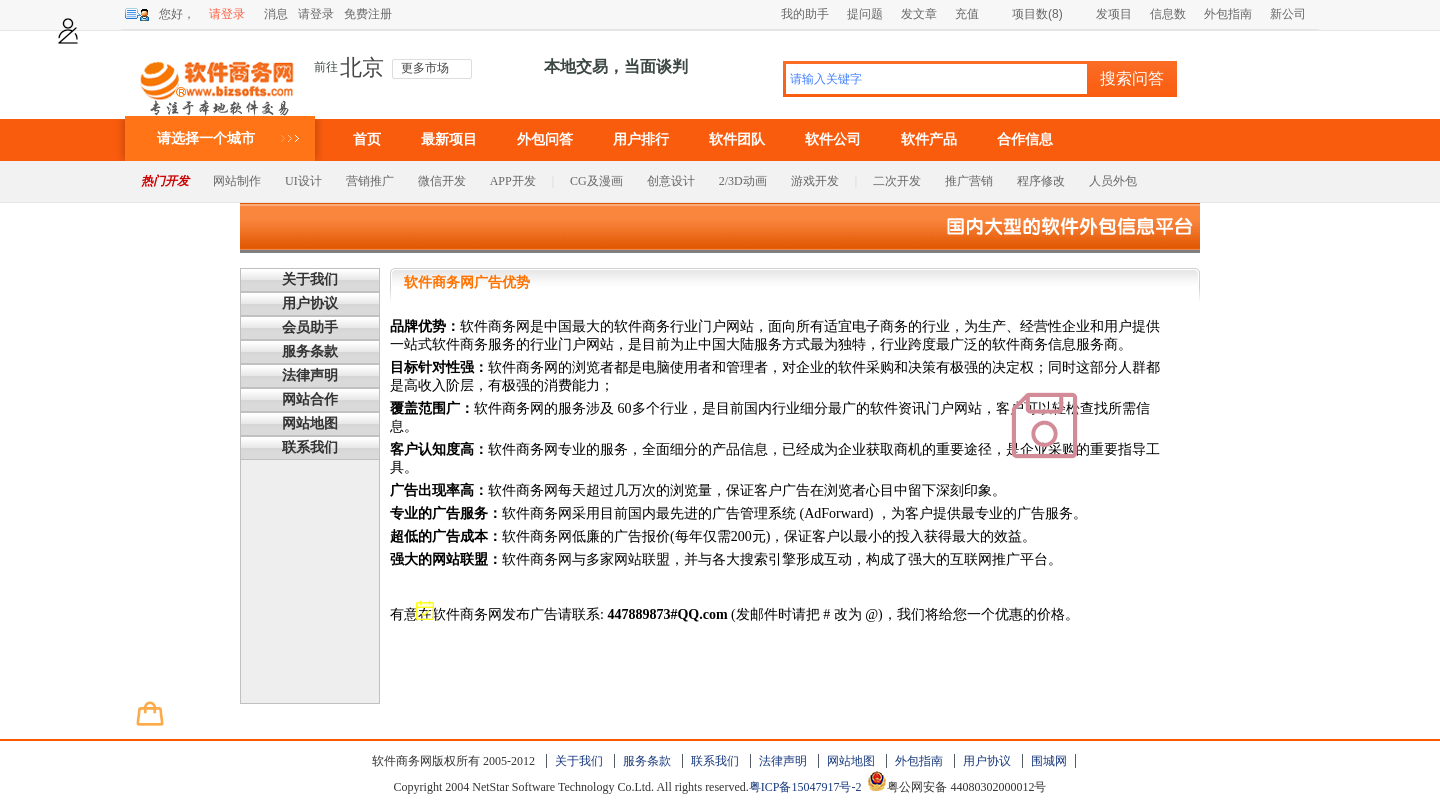 The width and height of the screenshot is (1440, 810). What do you see at coordinates (1044, 425) in the screenshot?
I see `save current file or document` at bounding box center [1044, 425].